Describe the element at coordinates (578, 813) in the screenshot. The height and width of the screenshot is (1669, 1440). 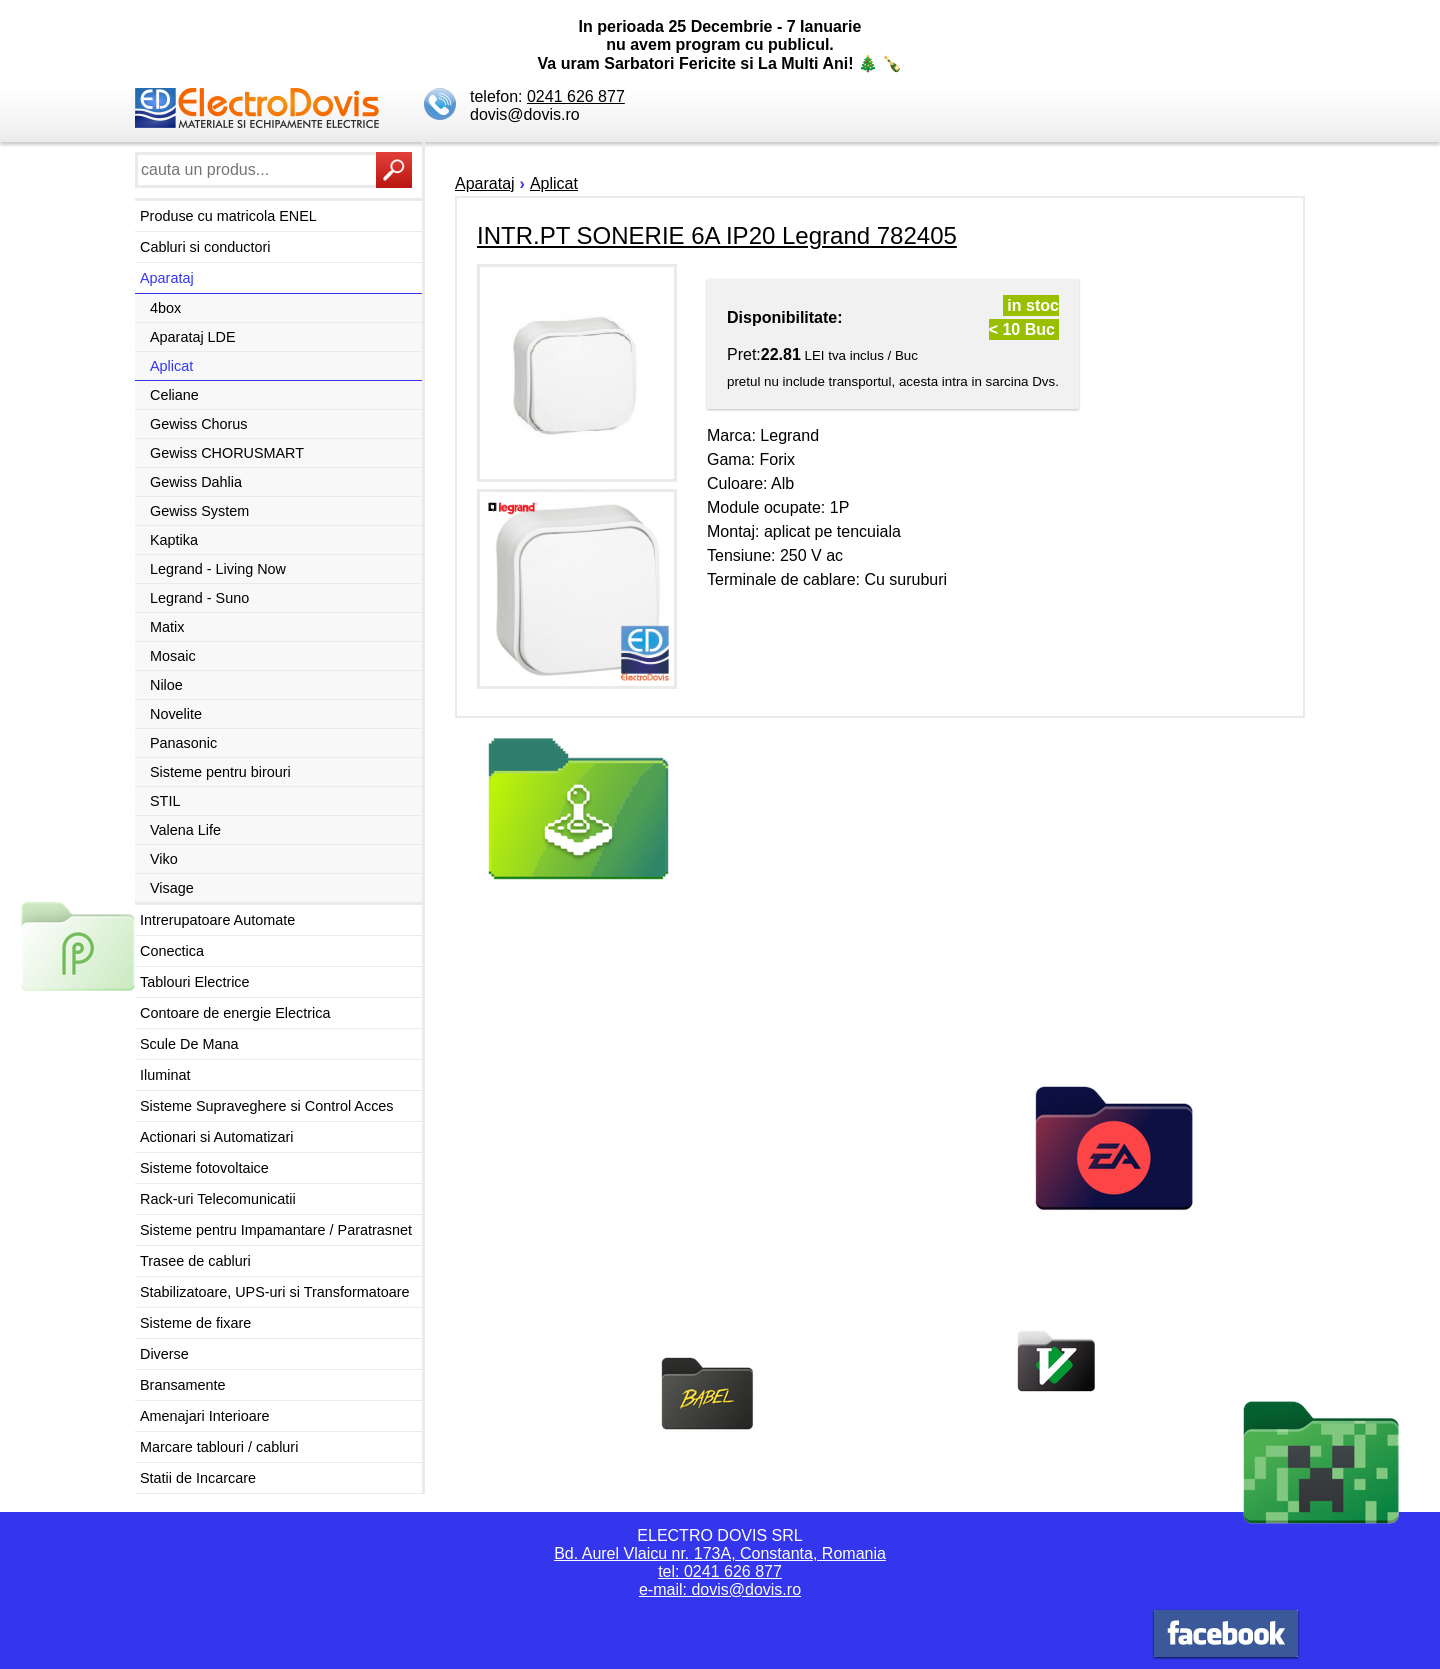
I see `open your GameJolt games folder` at that location.